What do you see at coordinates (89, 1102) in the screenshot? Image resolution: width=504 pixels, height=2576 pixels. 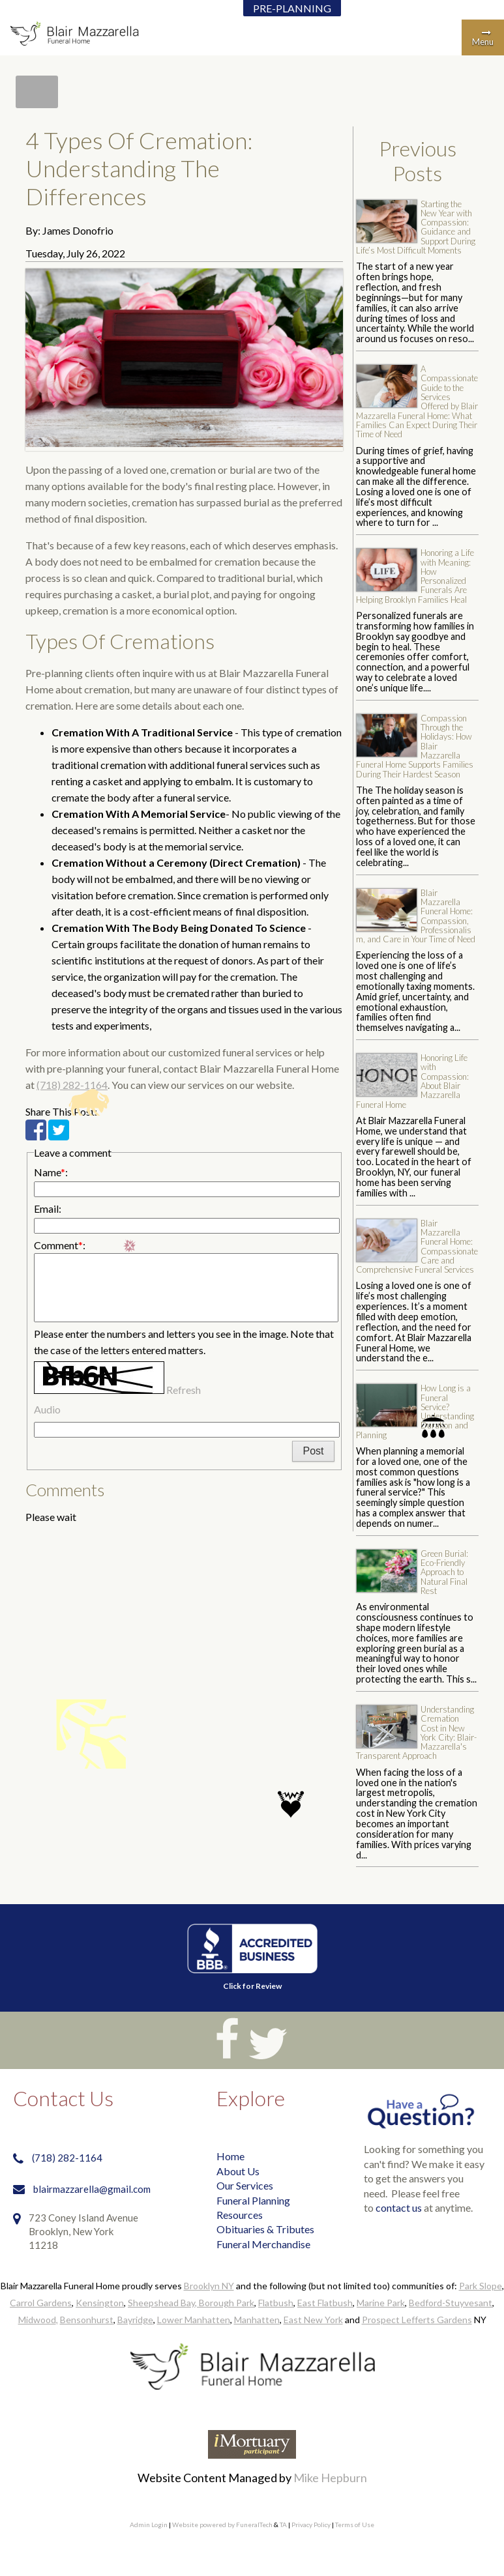 I see `wildlife or nature category indicator` at bounding box center [89, 1102].